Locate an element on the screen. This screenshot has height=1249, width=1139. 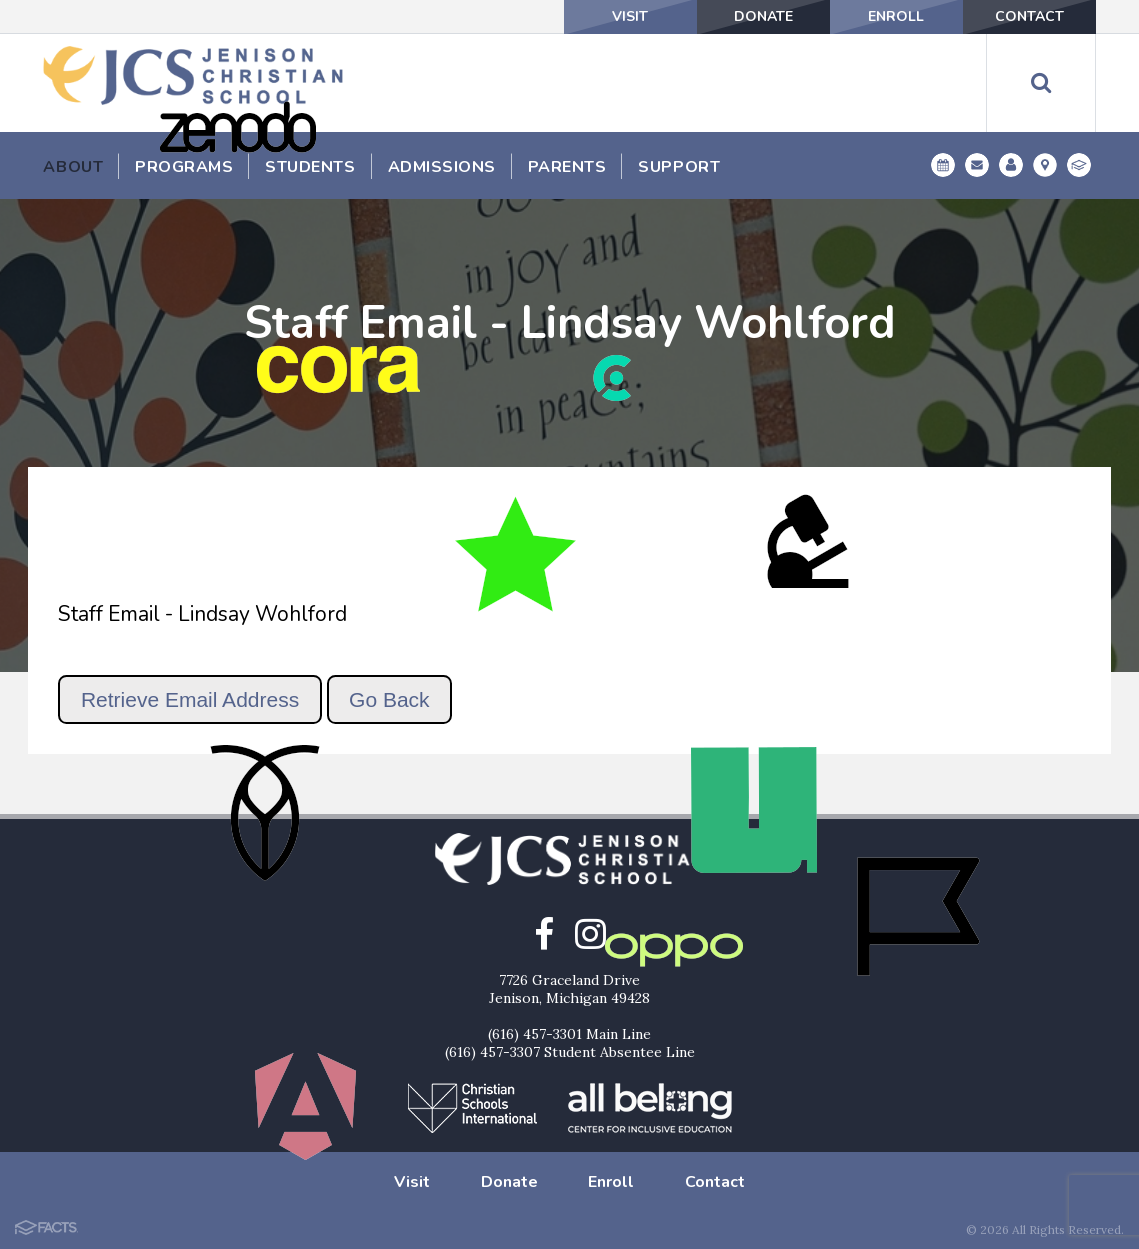
Cora brand logo is located at coordinates (338, 369).